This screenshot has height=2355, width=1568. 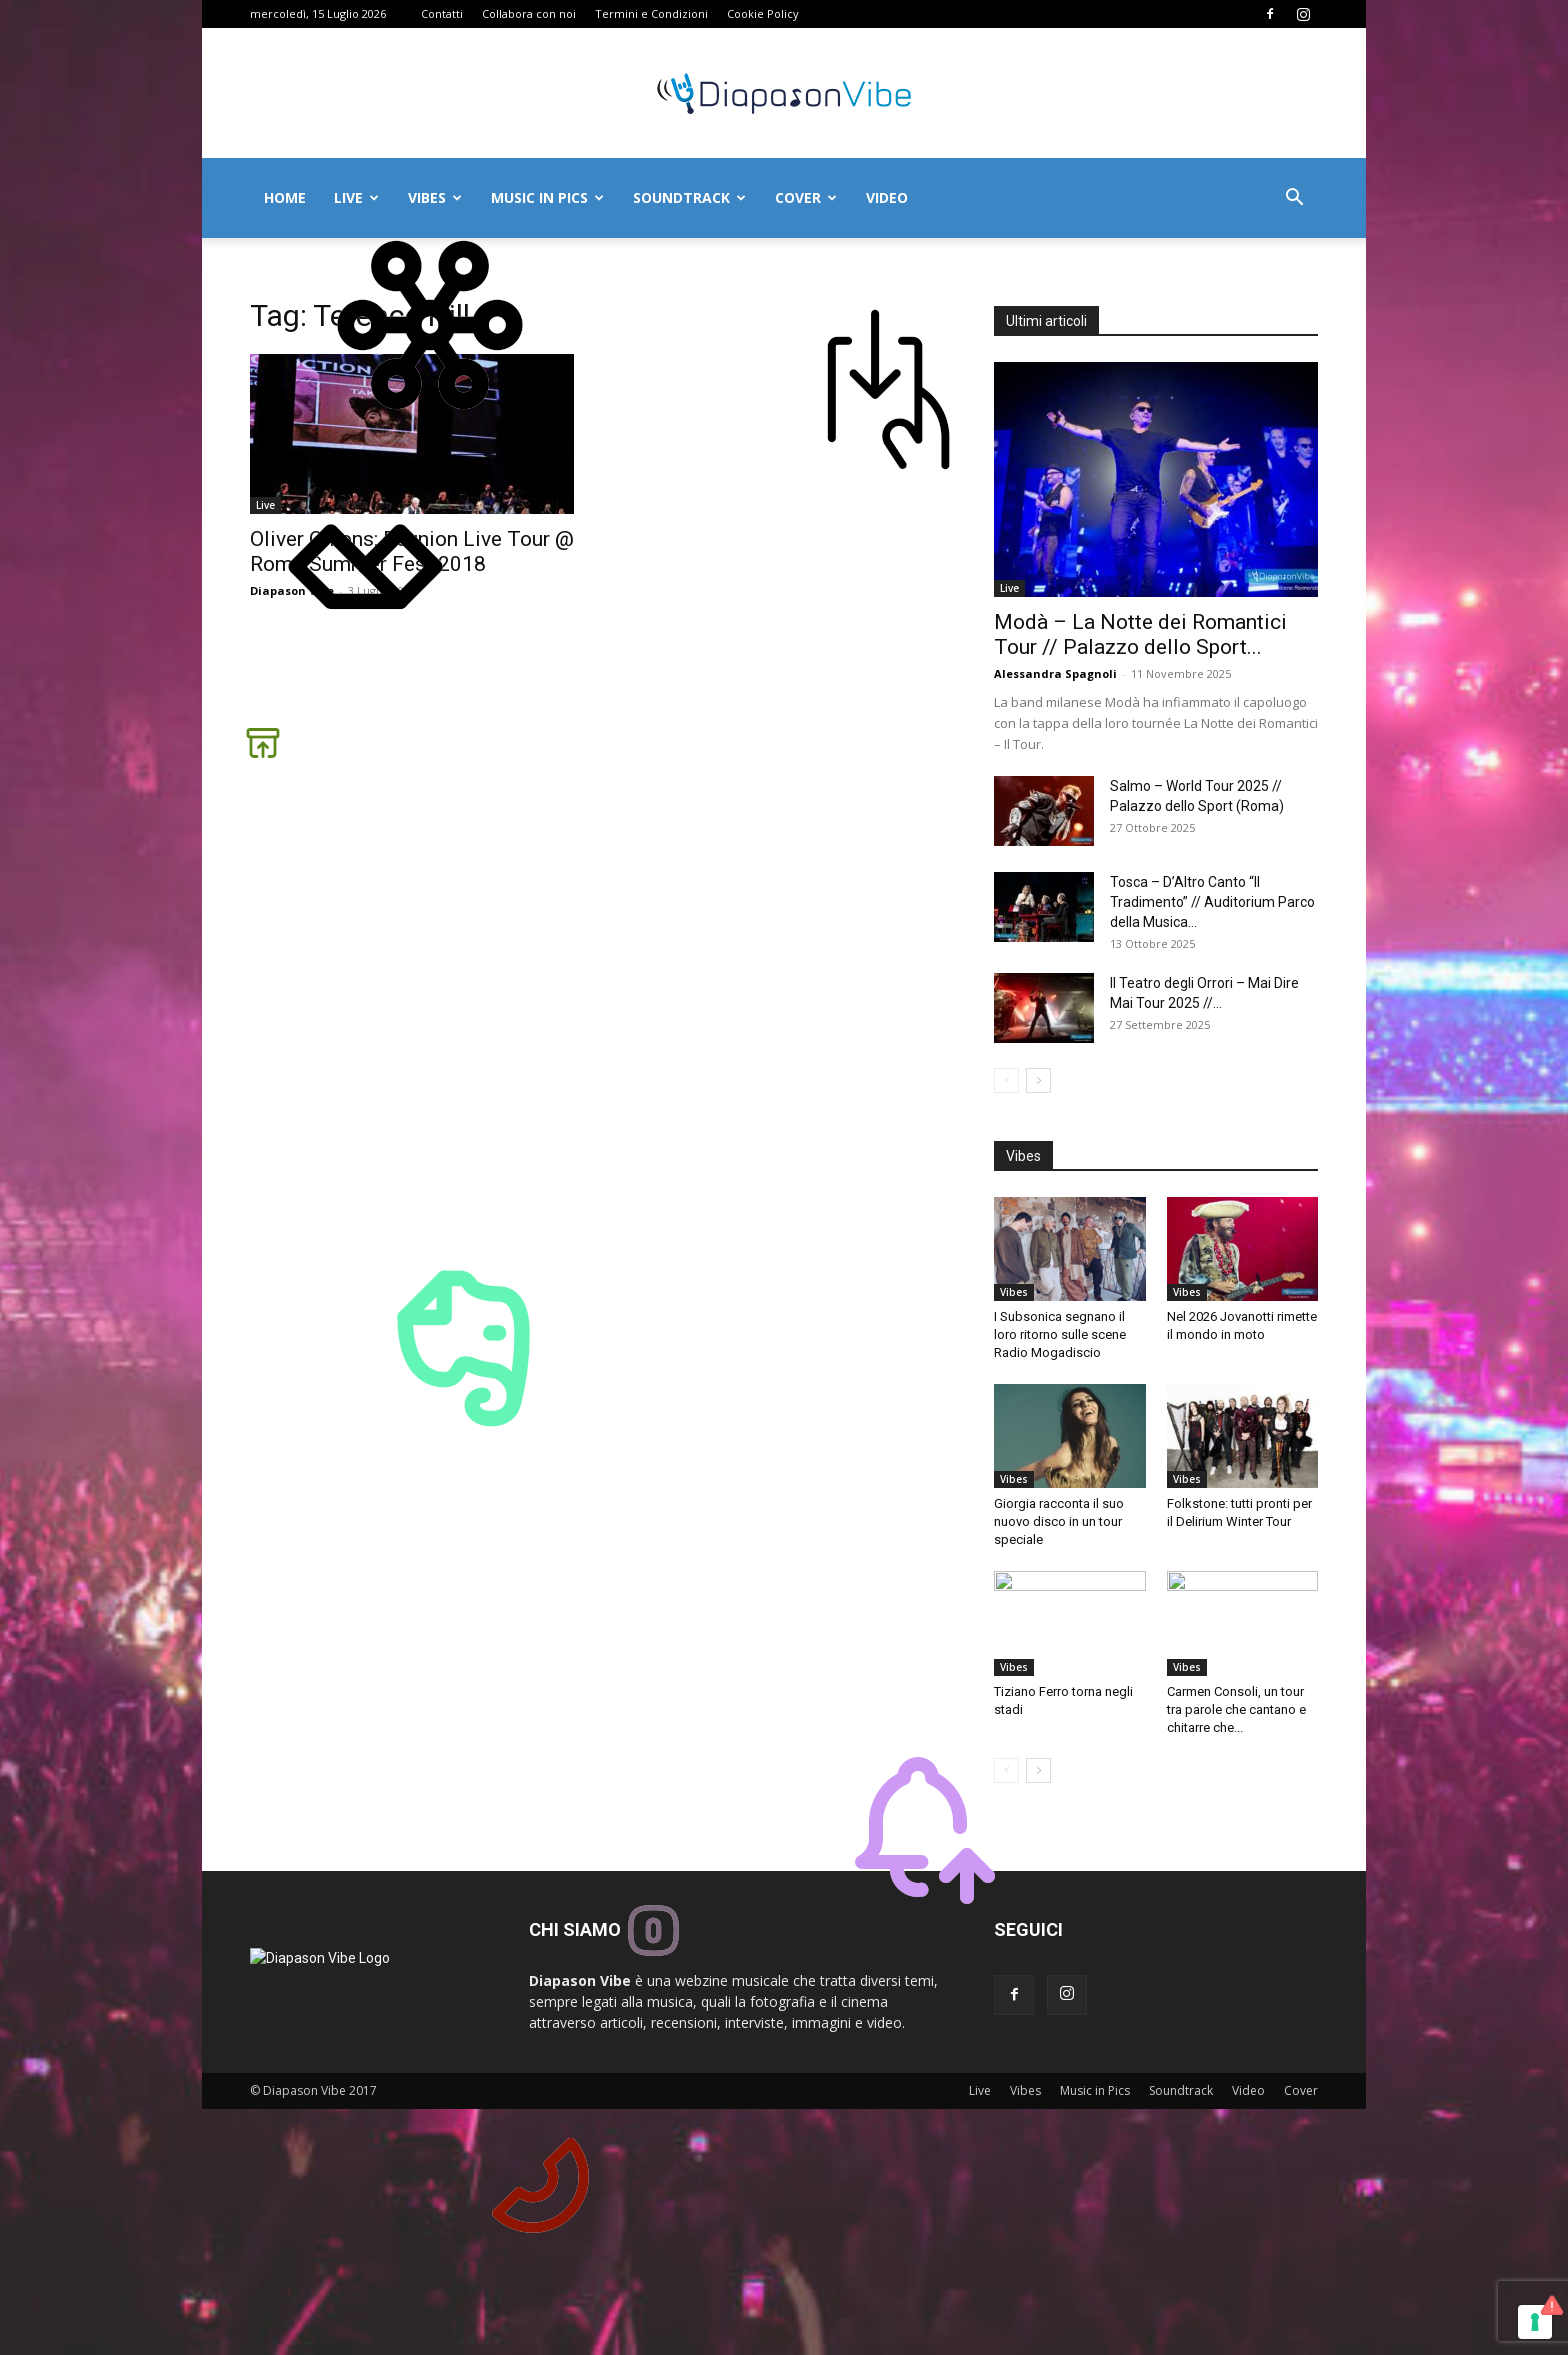 What do you see at coordinates (543, 2187) in the screenshot?
I see `select melon or cantaloupe fruit` at bounding box center [543, 2187].